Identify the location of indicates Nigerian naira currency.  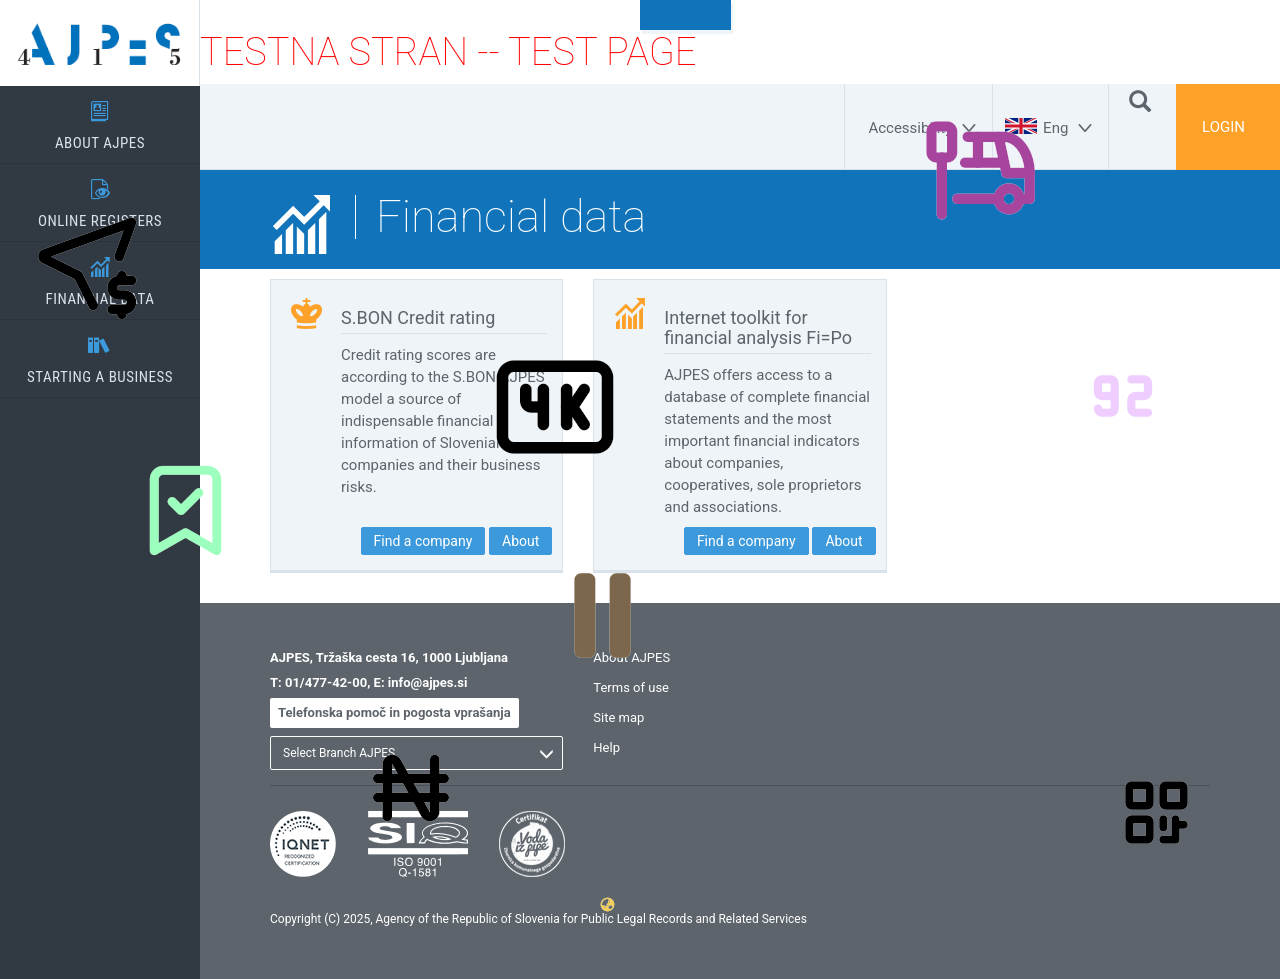
(411, 788).